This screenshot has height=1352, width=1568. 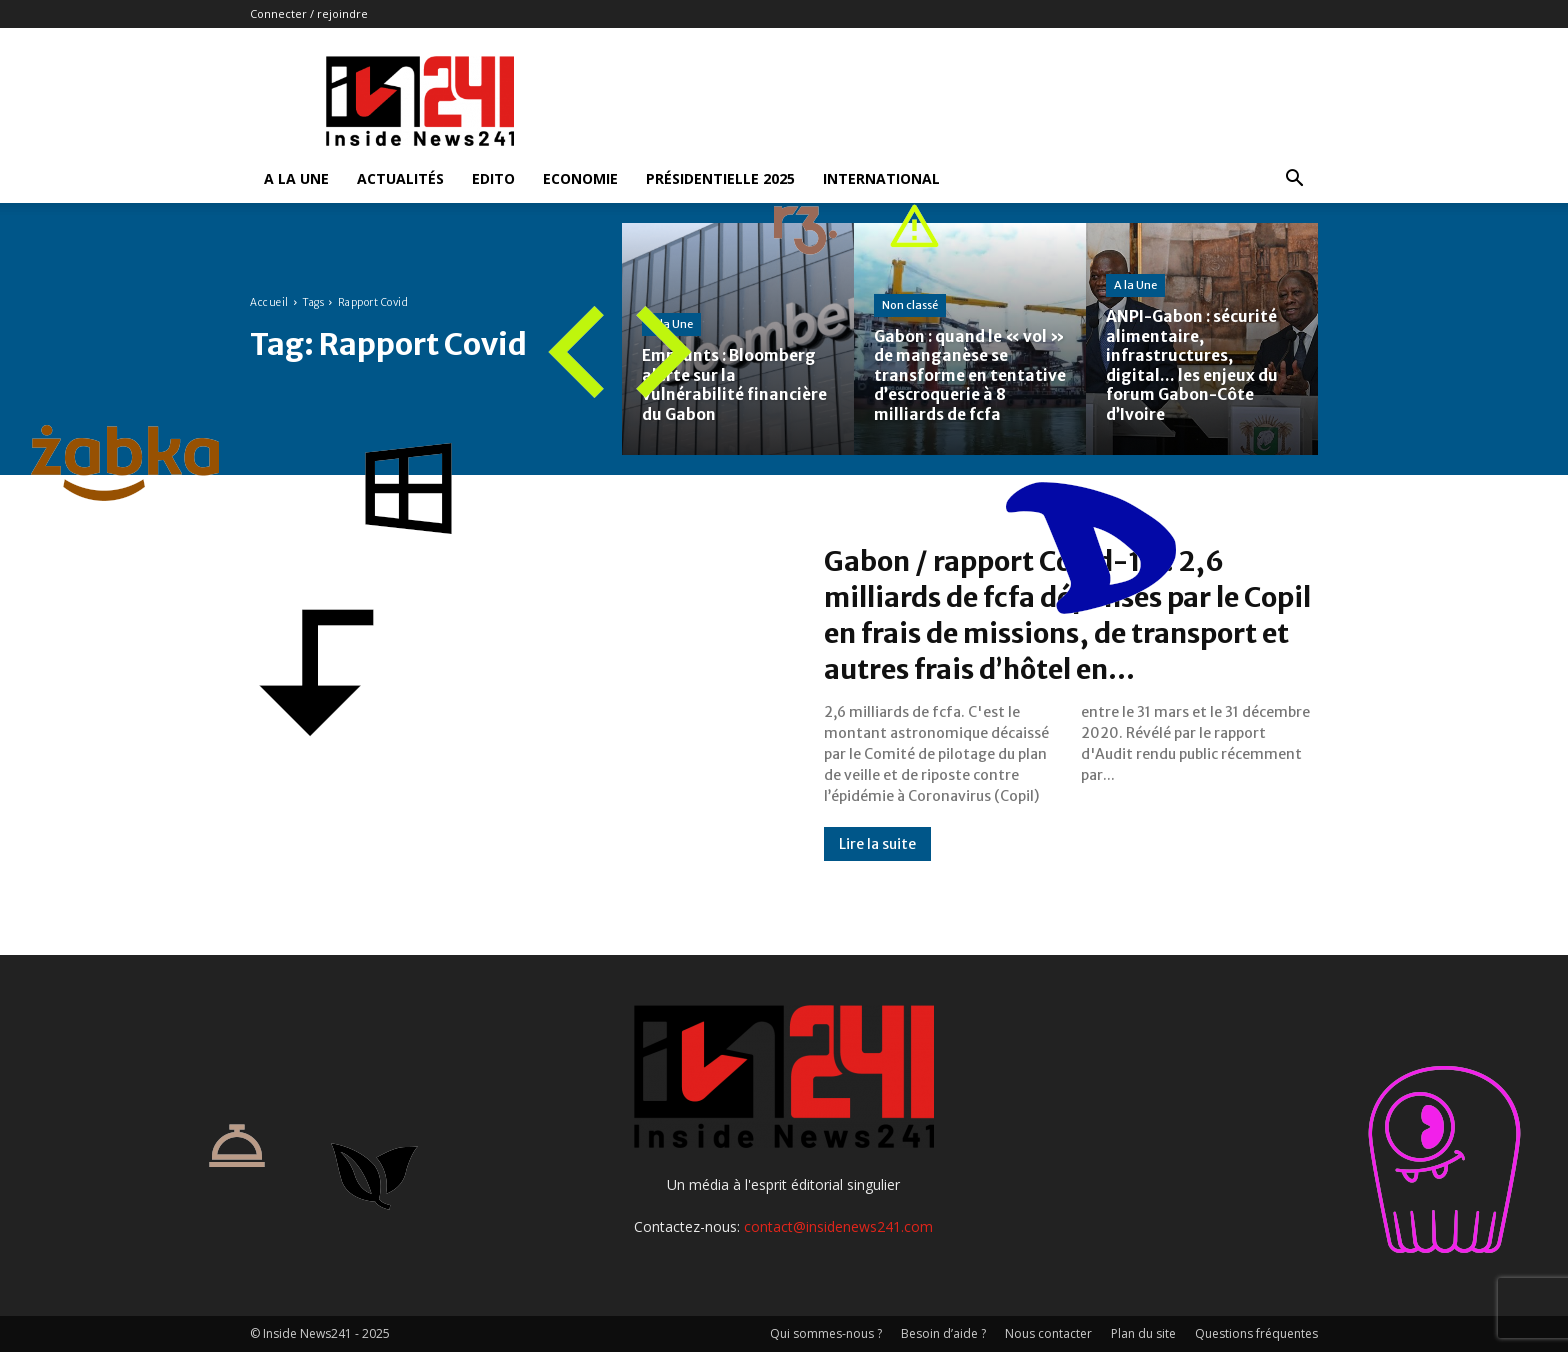 What do you see at coordinates (620, 352) in the screenshot?
I see `view or edit source code` at bounding box center [620, 352].